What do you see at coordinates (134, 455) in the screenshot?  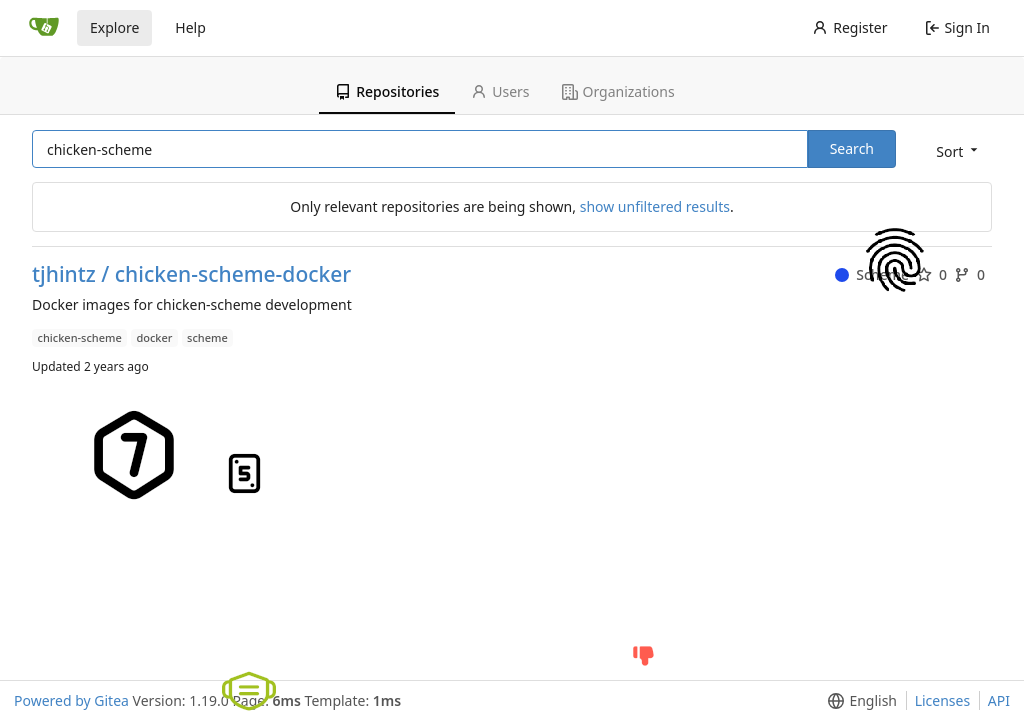 I see `indicates step 7 in a multi-step process` at bounding box center [134, 455].